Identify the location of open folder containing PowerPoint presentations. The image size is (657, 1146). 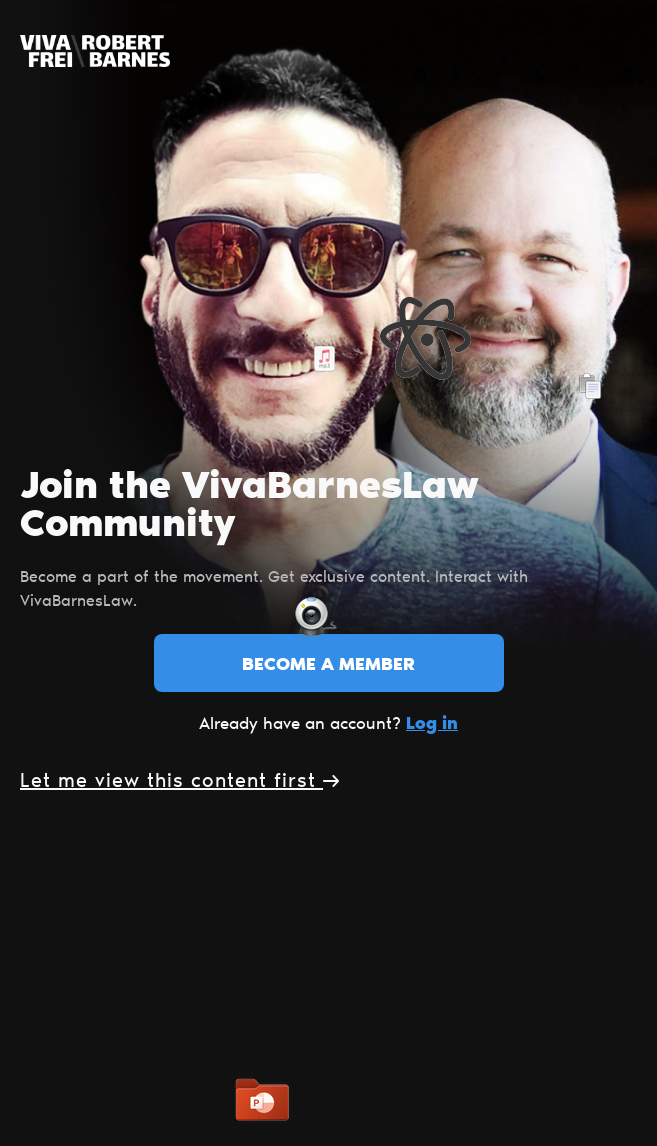
(262, 1101).